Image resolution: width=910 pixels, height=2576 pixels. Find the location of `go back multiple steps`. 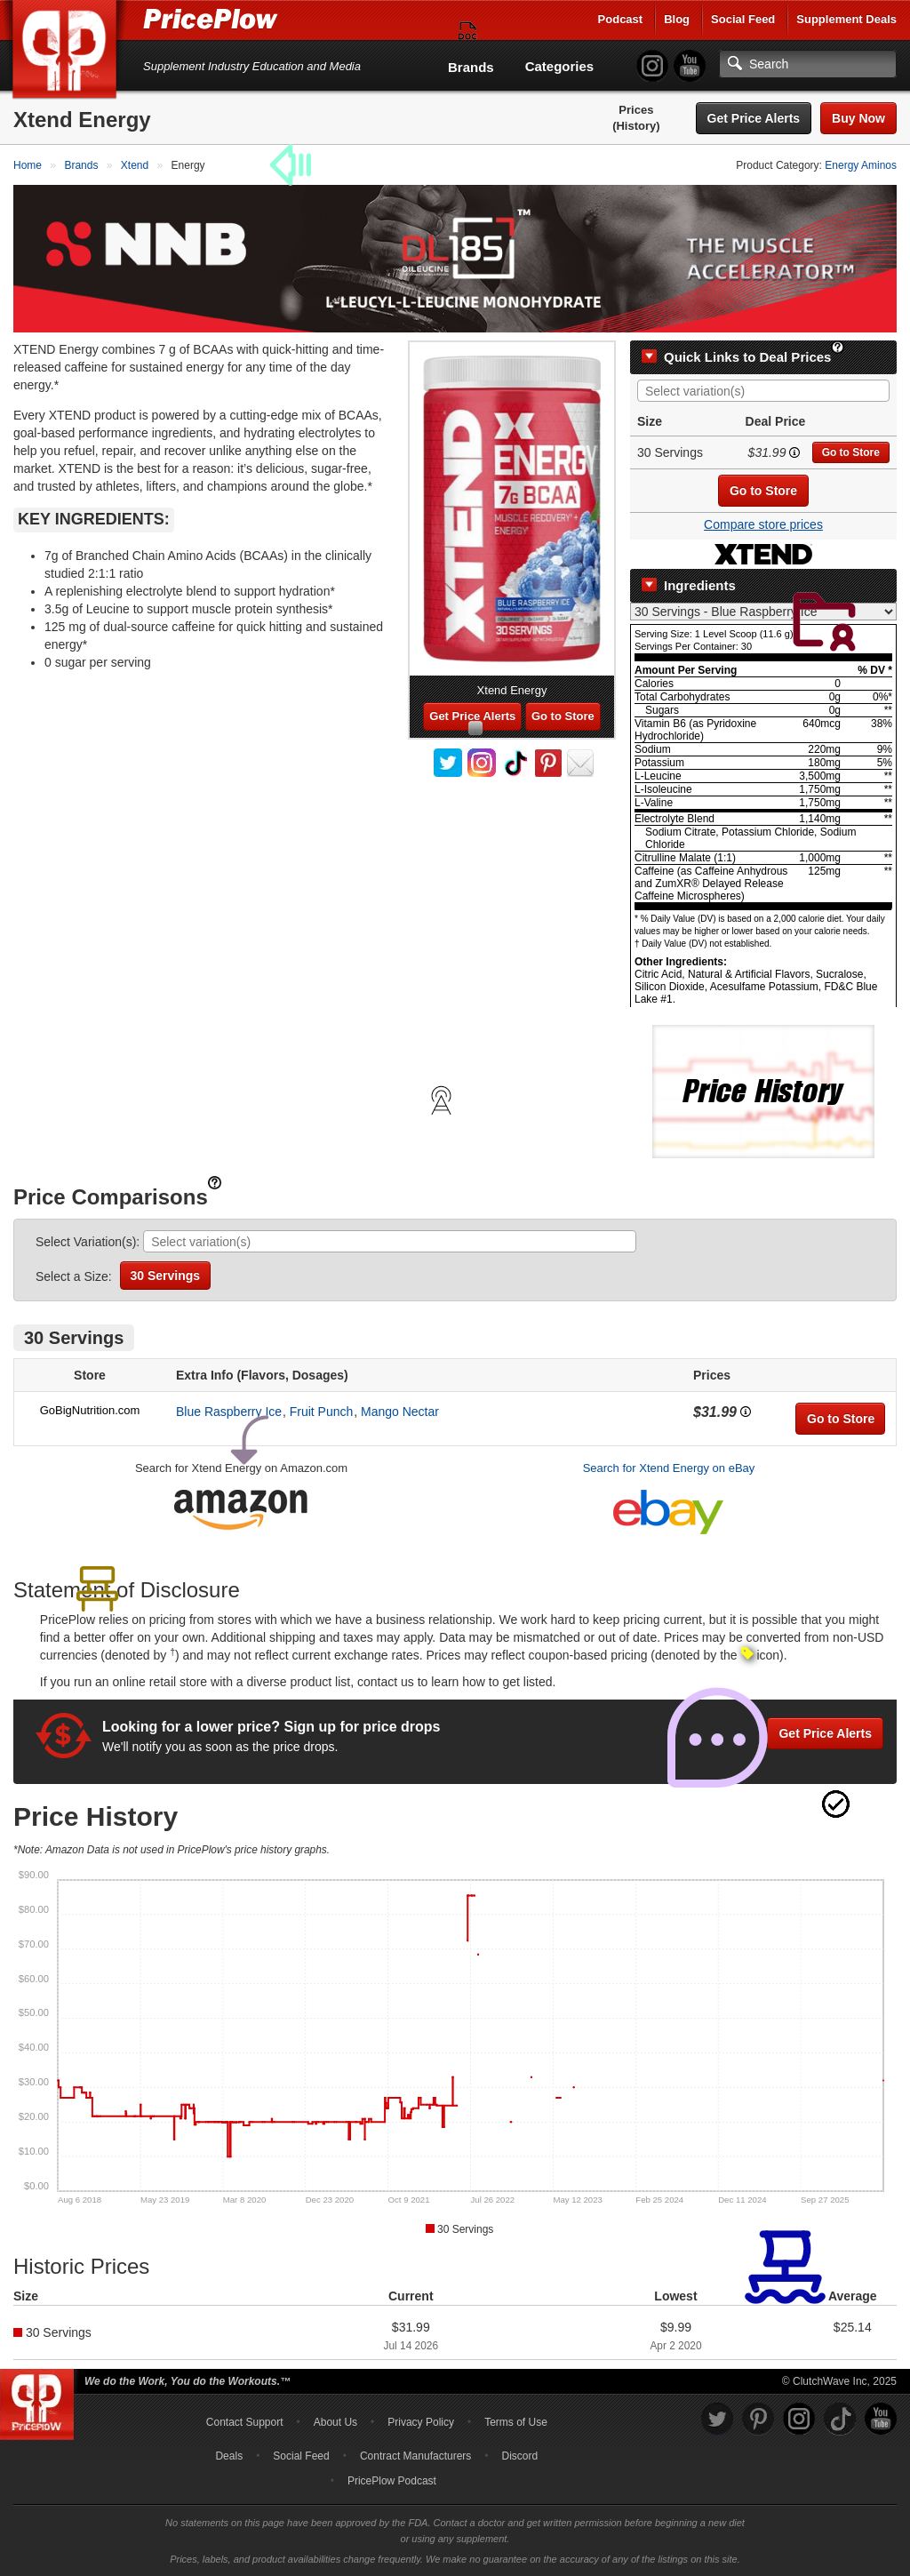

go back multiple steps is located at coordinates (291, 164).